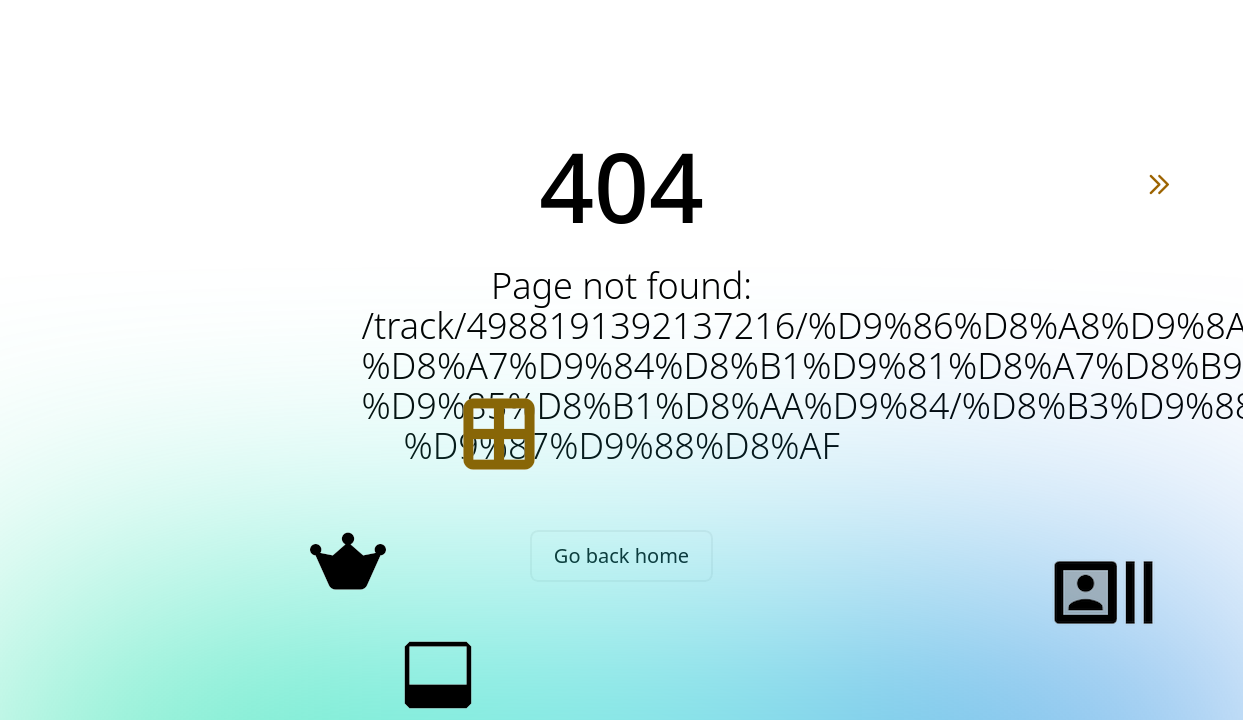 This screenshot has height=720, width=1243. Describe the element at coordinates (1103, 592) in the screenshot. I see `view recently contacted people` at that location.